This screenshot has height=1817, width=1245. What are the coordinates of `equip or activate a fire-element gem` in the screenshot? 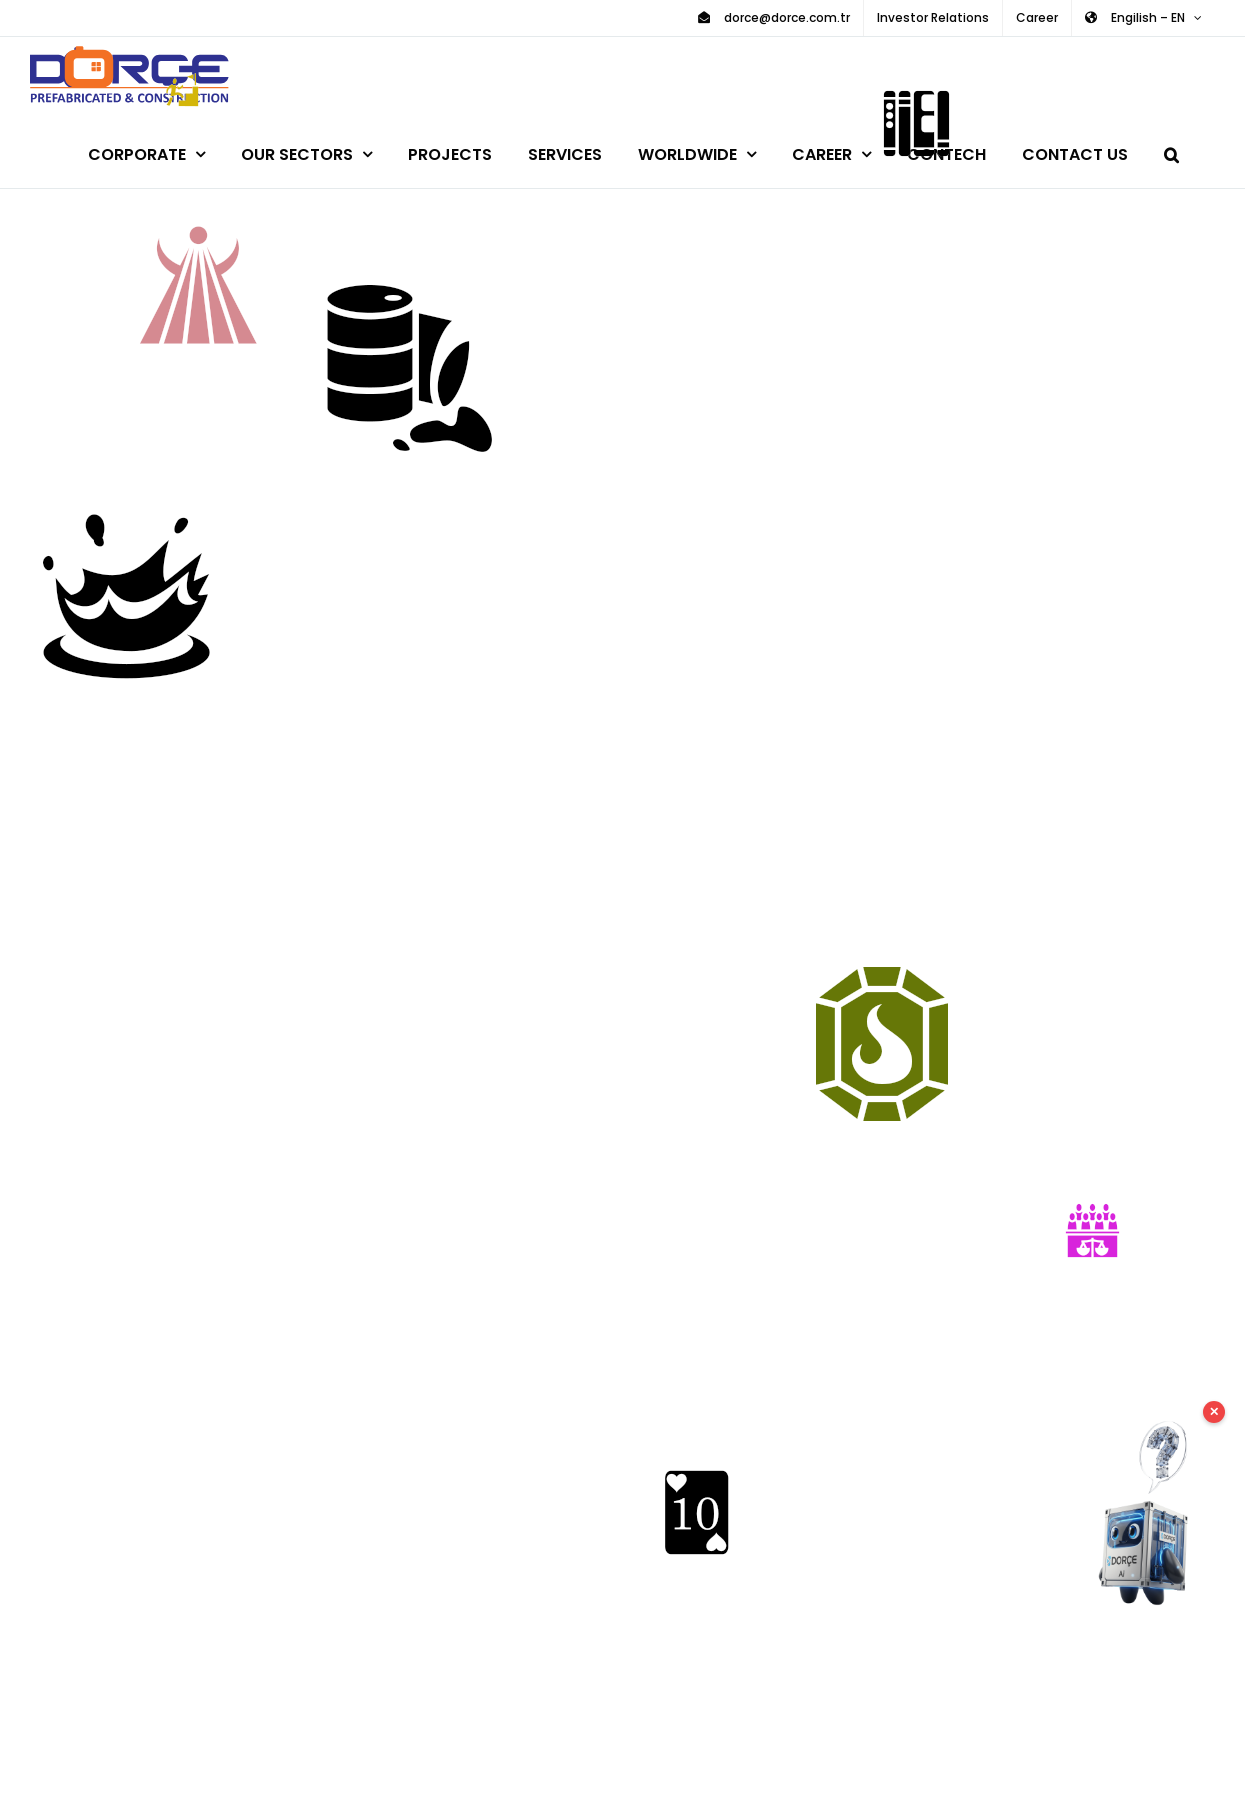 It's located at (882, 1044).